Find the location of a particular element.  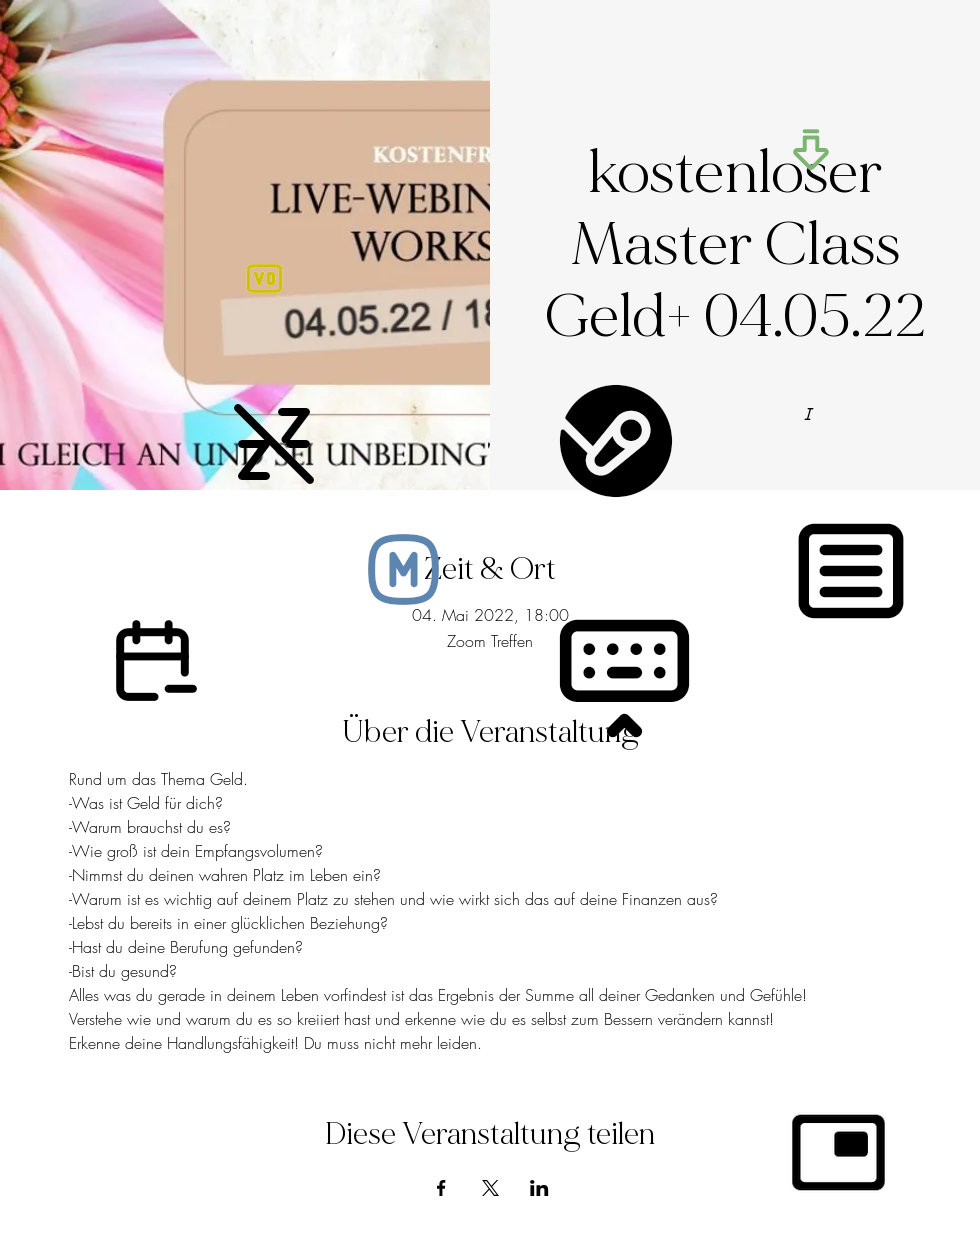

toggle voiceover or voice output settings is located at coordinates (264, 278).